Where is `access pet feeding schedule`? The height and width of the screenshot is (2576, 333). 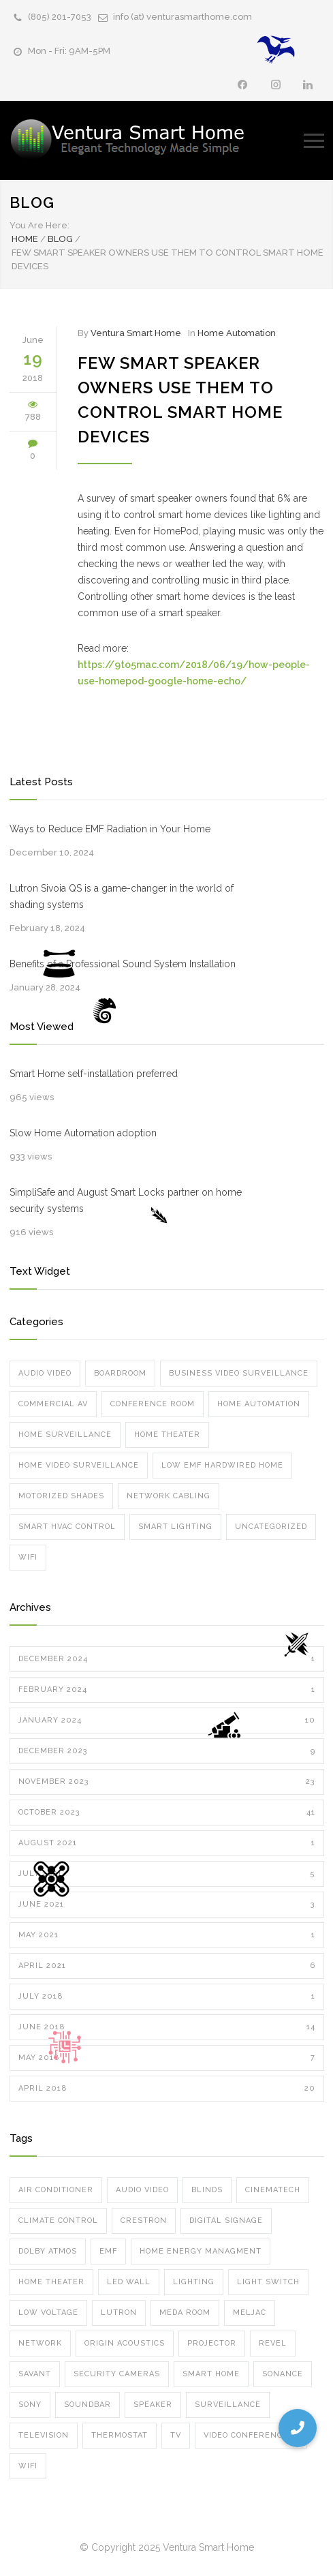
access pet feeding schedule is located at coordinates (59, 962).